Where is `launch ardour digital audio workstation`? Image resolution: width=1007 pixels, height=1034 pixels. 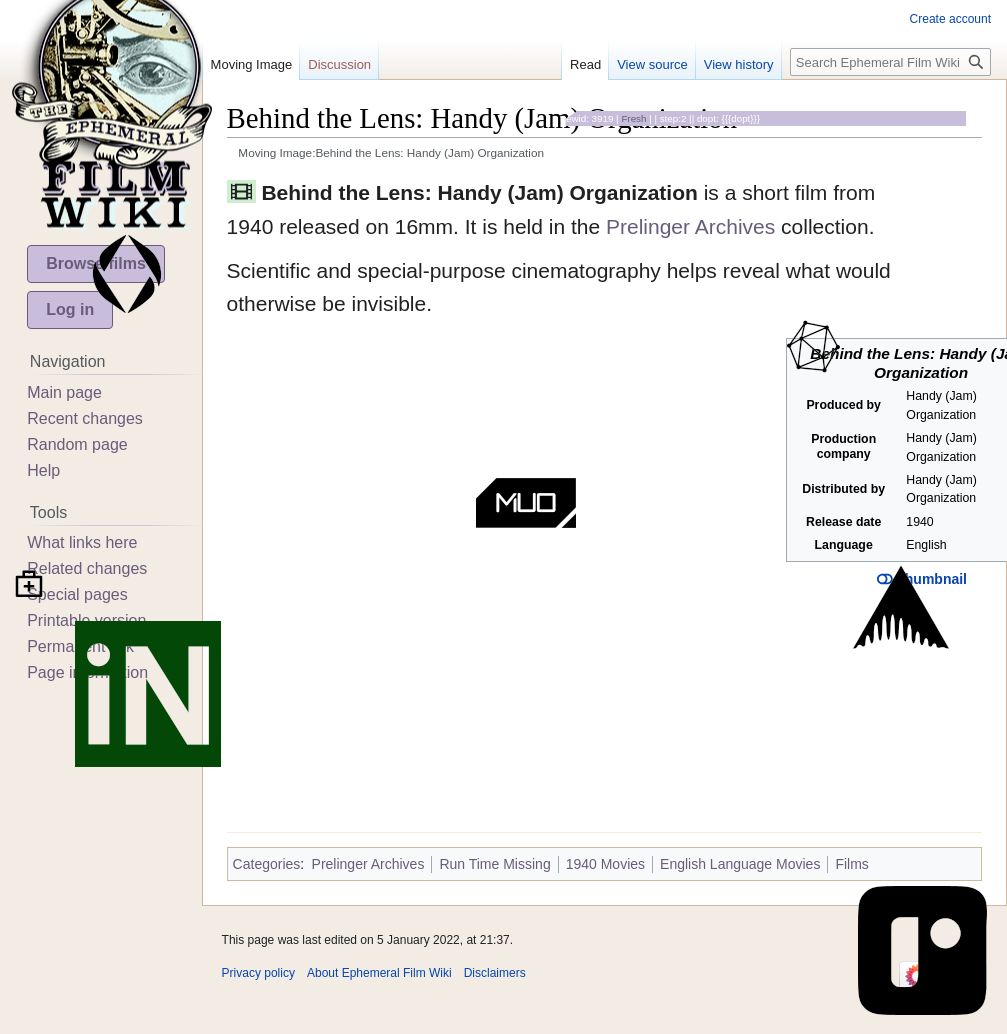
launch ardour digital audio workstation is located at coordinates (901, 607).